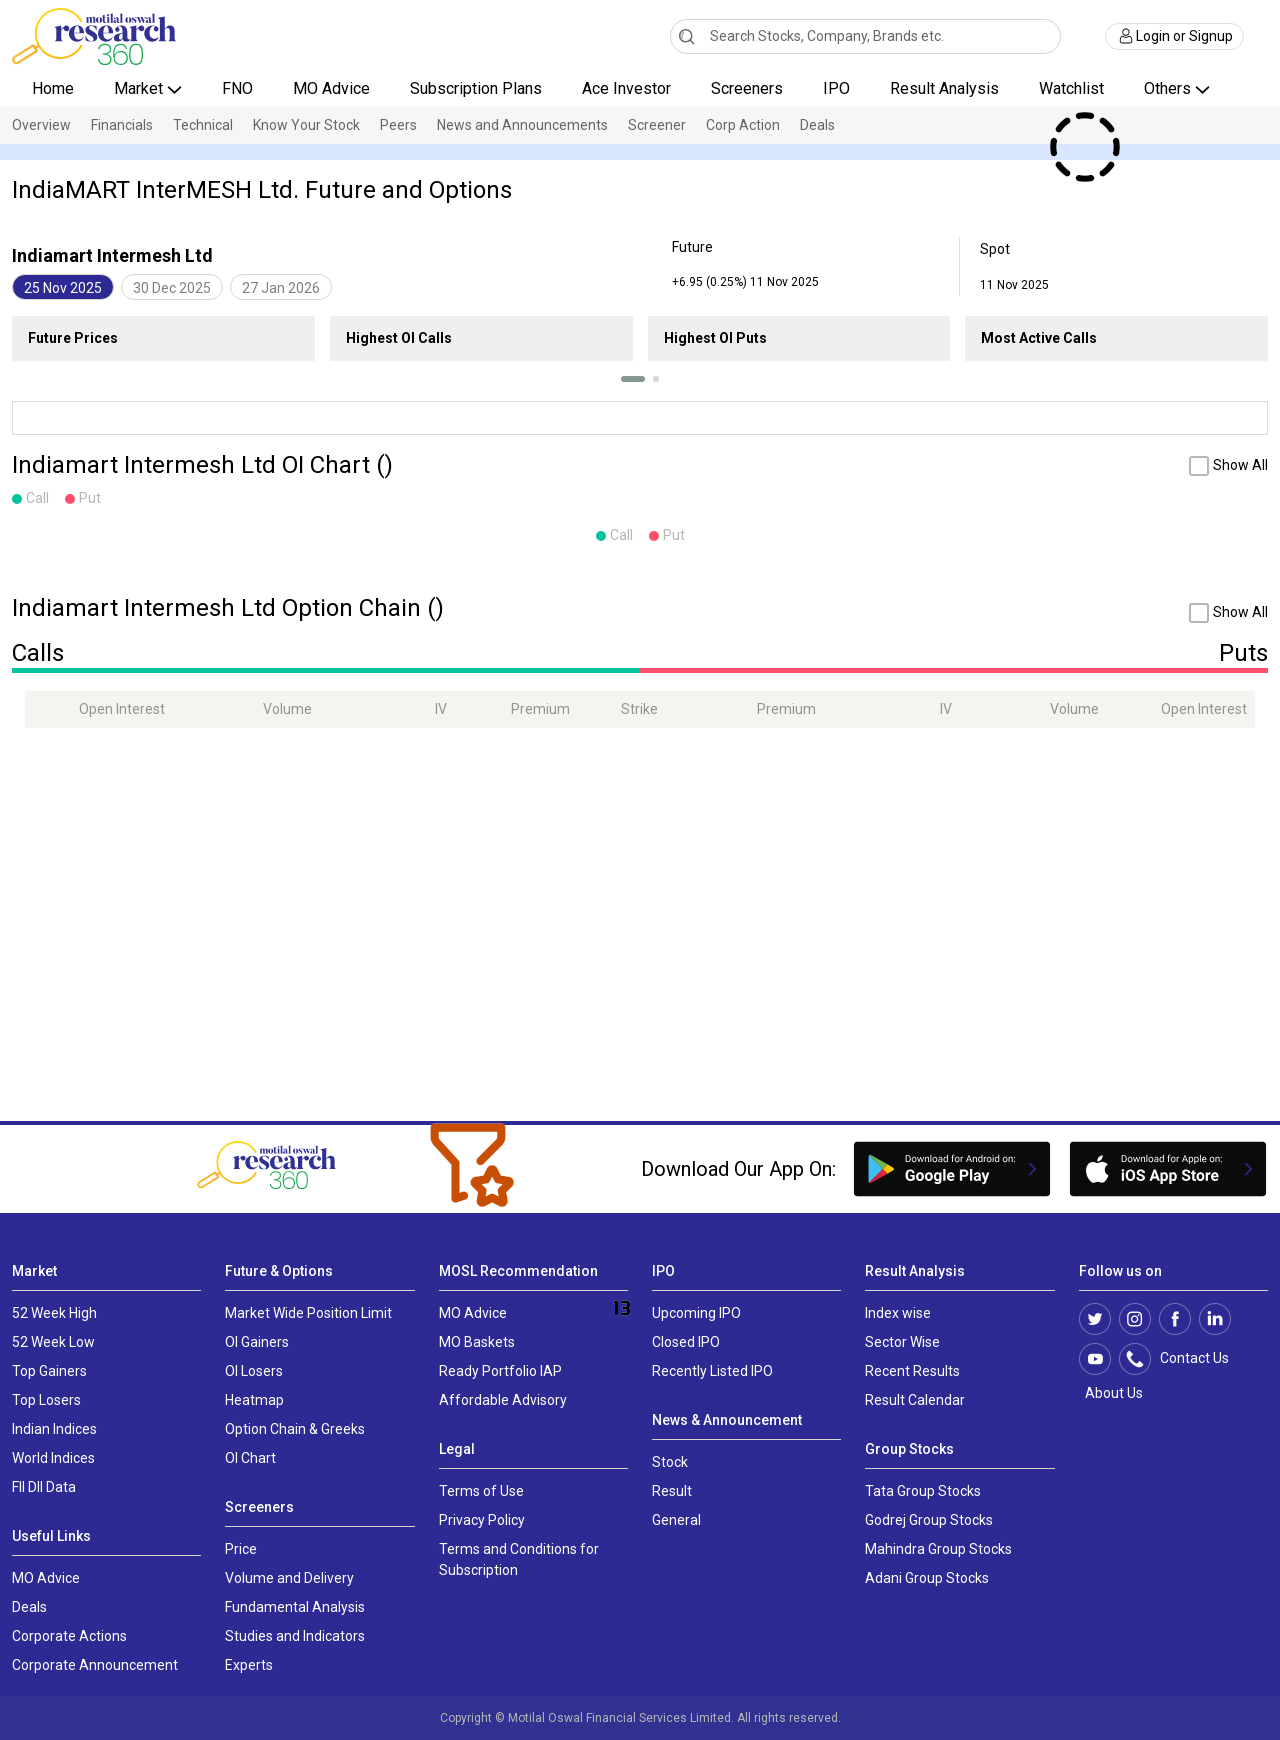 This screenshot has height=1740, width=1280. What do you see at coordinates (621, 1308) in the screenshot?
I see `indicates 13 unread notifications or items` at bounding box center [621, 1308].